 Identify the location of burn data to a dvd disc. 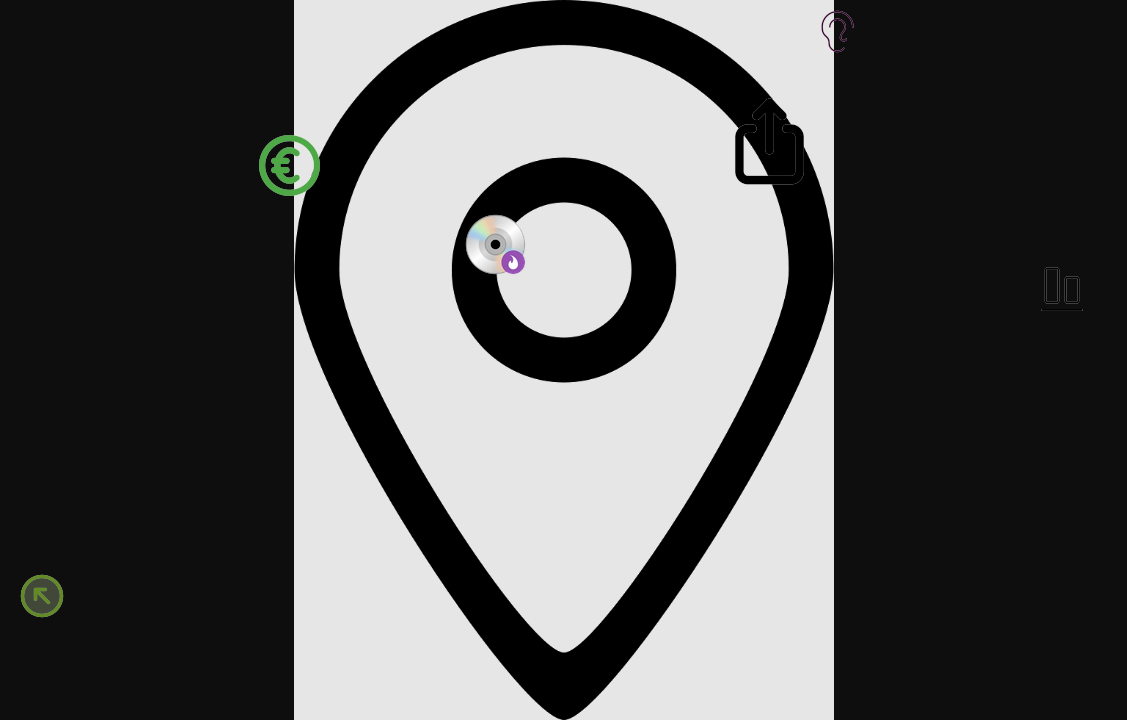
(495, 244).